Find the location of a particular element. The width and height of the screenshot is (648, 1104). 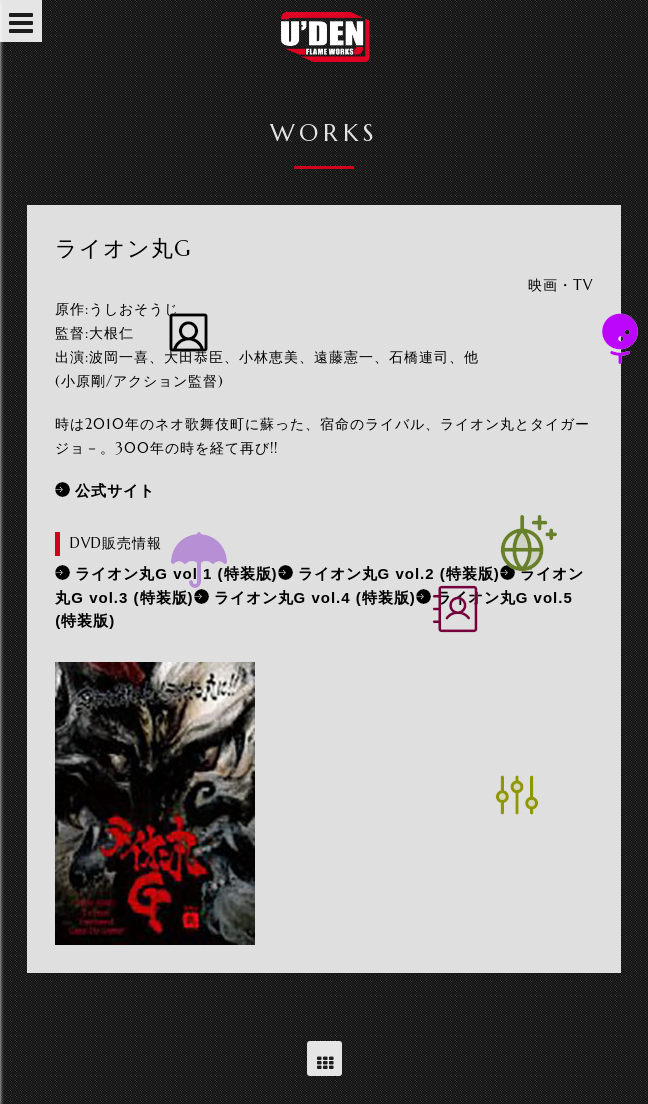

access party or event mode is located at coordinates (526, 544).